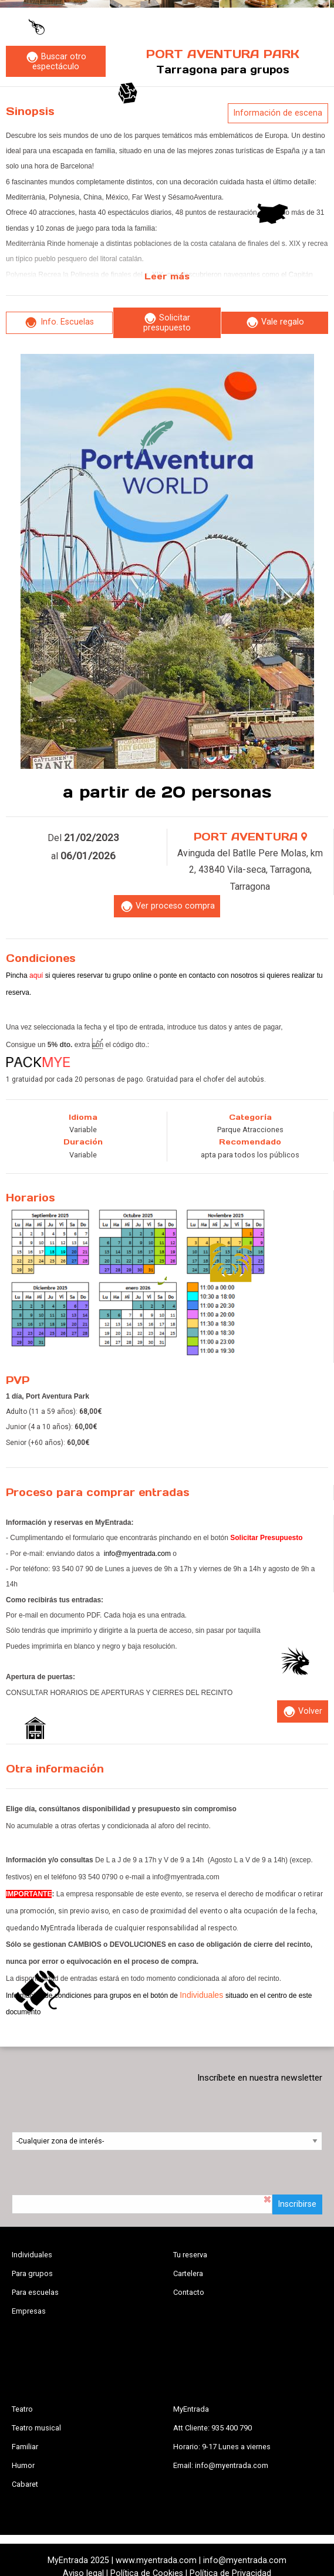 The image size is (334, 2576). What do you see at coordinates (295, 1661) in the screenshot?
I see `porcupine character or creature in a game` at bounding box center [295, 1661].